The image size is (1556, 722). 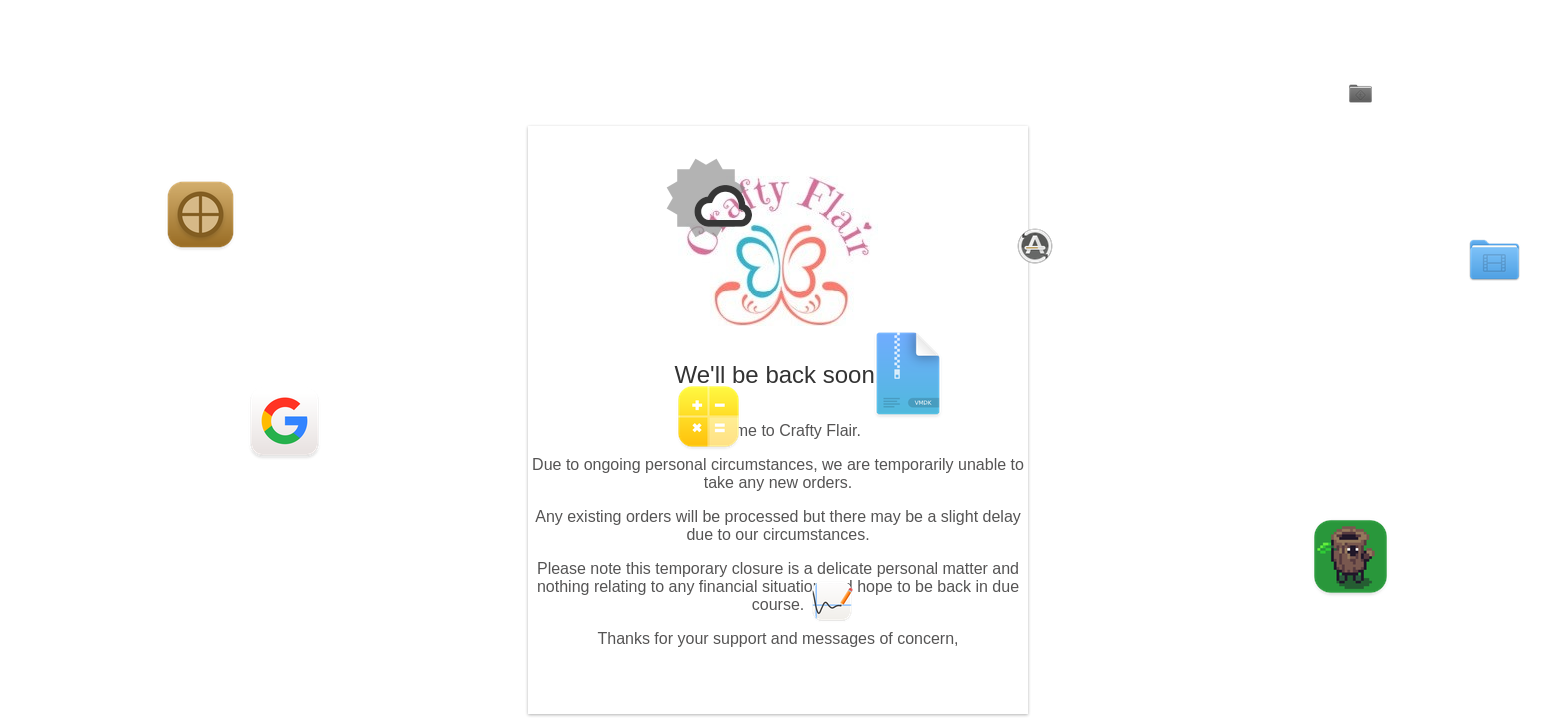 What do you see at coordinates (1350, 556) in the screenshot?
I see `launch ricochlime game app` at bounding box center [1350, 556].